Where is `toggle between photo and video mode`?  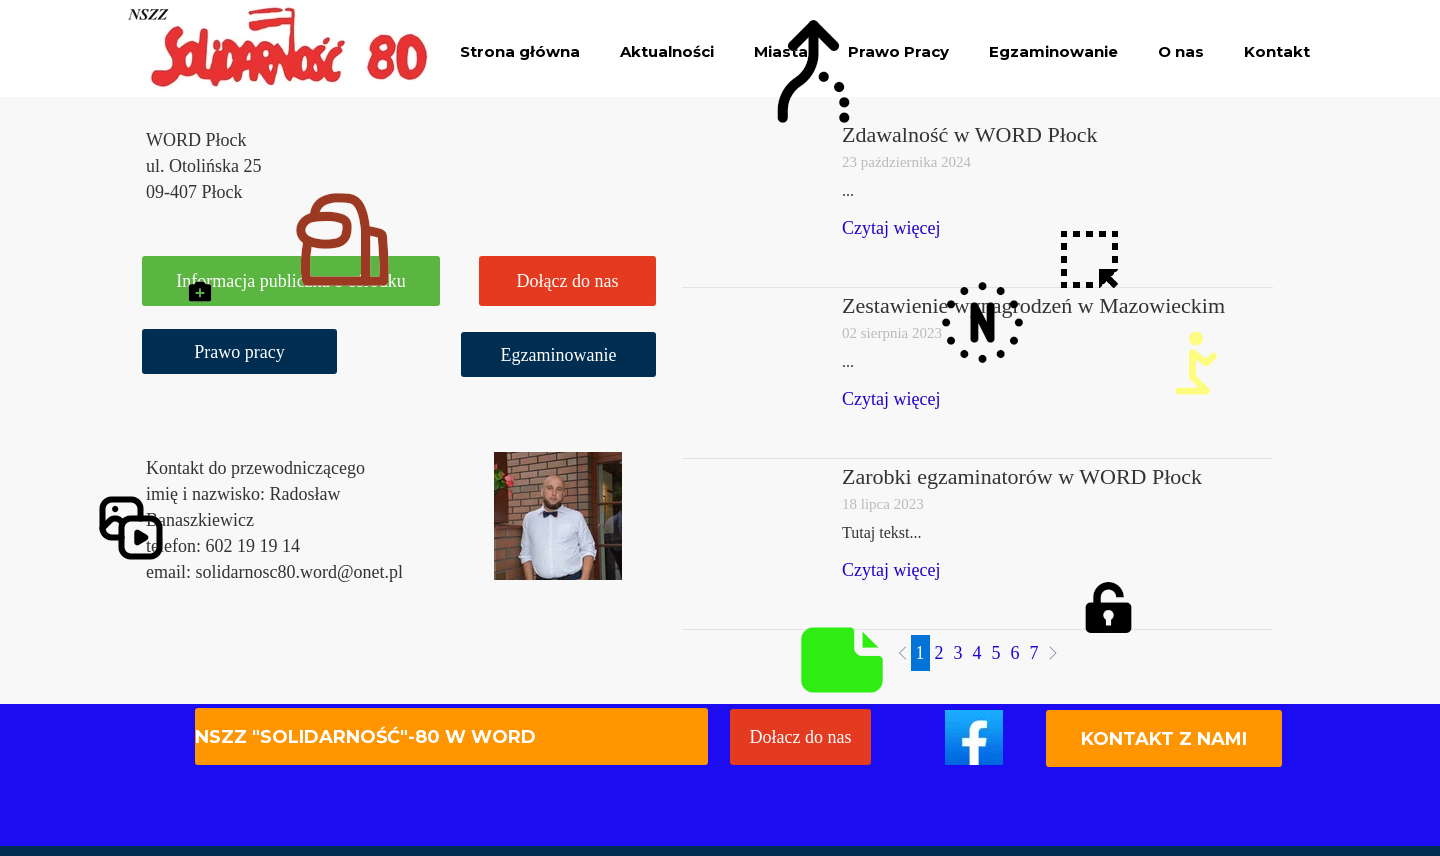 toggle between photo and video mode is located at coordinates (131, 528).